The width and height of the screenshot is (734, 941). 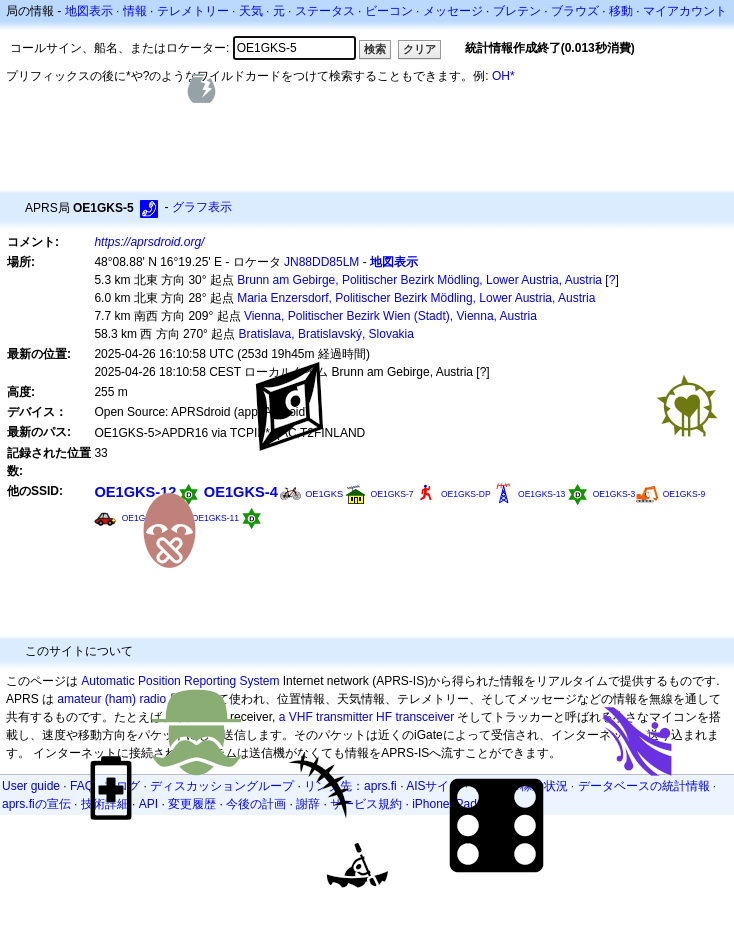 What do you see at coordinates (687, 405) in the screenshot?
I see `indicates damage or health loss in a game` at bounding box center [687, 405].